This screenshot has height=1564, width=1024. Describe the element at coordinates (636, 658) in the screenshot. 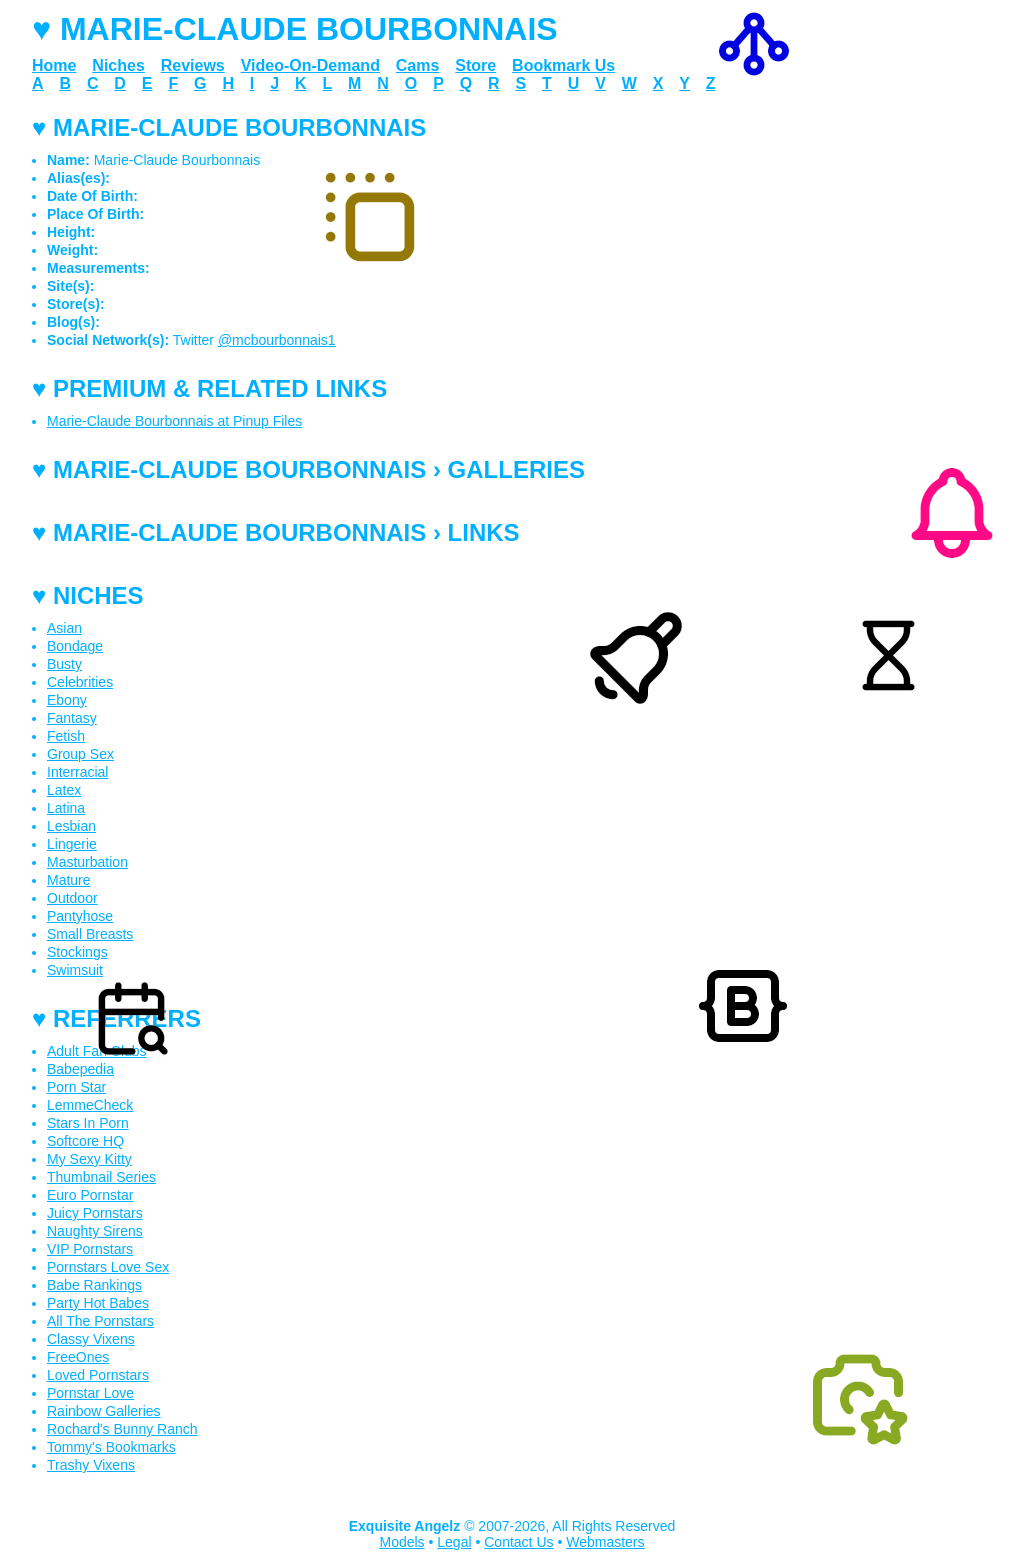

I see `view school notifications or alerts` at that location.